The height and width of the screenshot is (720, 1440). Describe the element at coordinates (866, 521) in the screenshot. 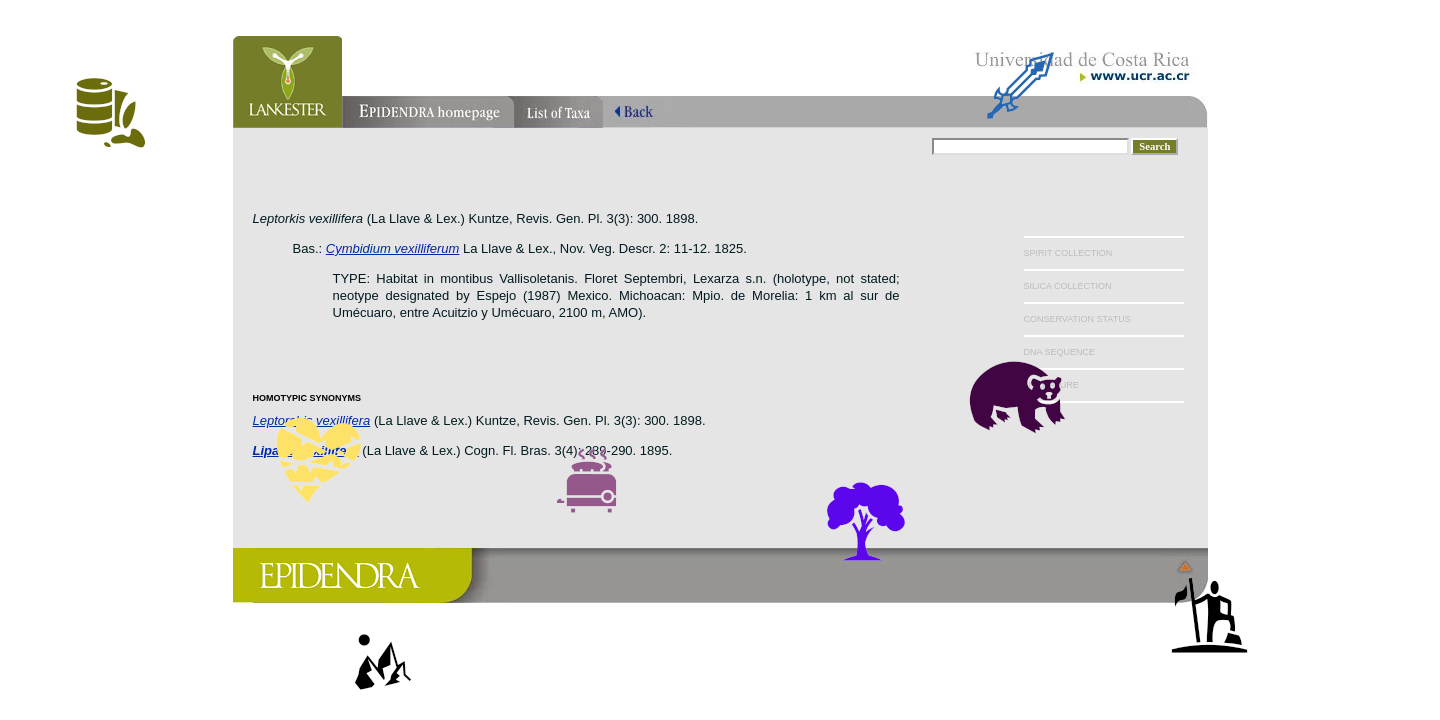

I see `select beech tree type in a nature or forestry game` at that location.